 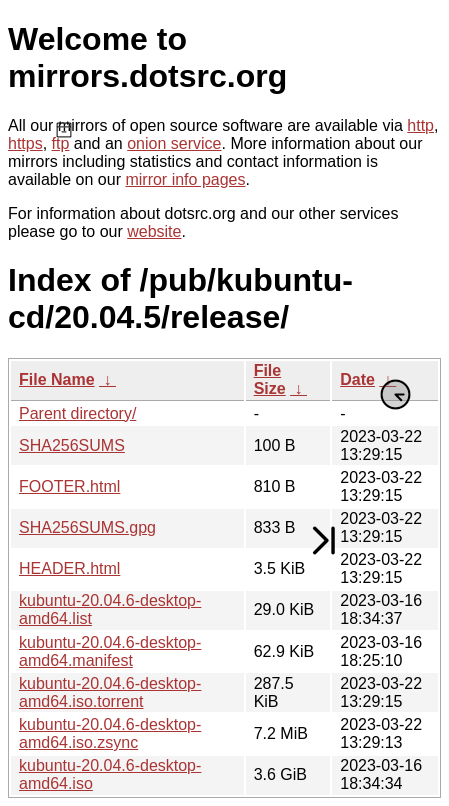 What do you see at coordinates (64, 130) in the screenshot?
I see `remove an event from calendar` at bounding box center [64, 130].